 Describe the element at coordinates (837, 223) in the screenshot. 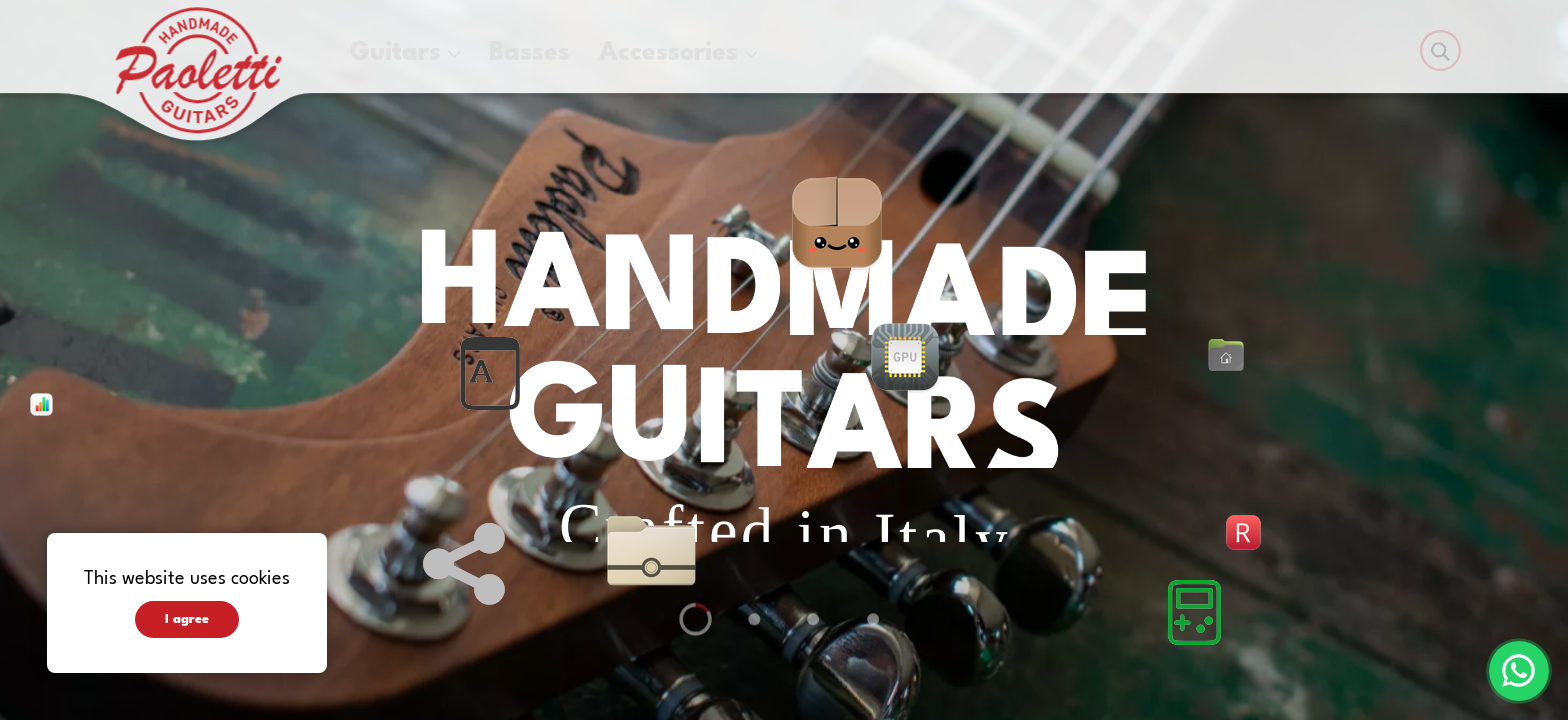

I see `open boxbuddy container management app` at that location.